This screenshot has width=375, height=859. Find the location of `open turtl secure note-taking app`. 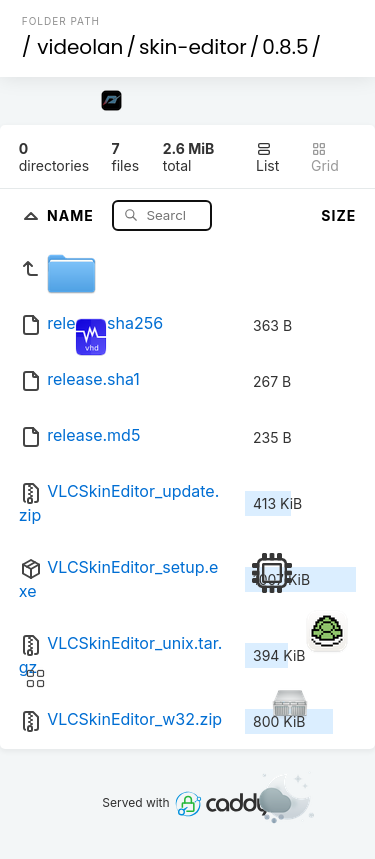

open turtl secure note-taking app is located at coordinates (327, 631).